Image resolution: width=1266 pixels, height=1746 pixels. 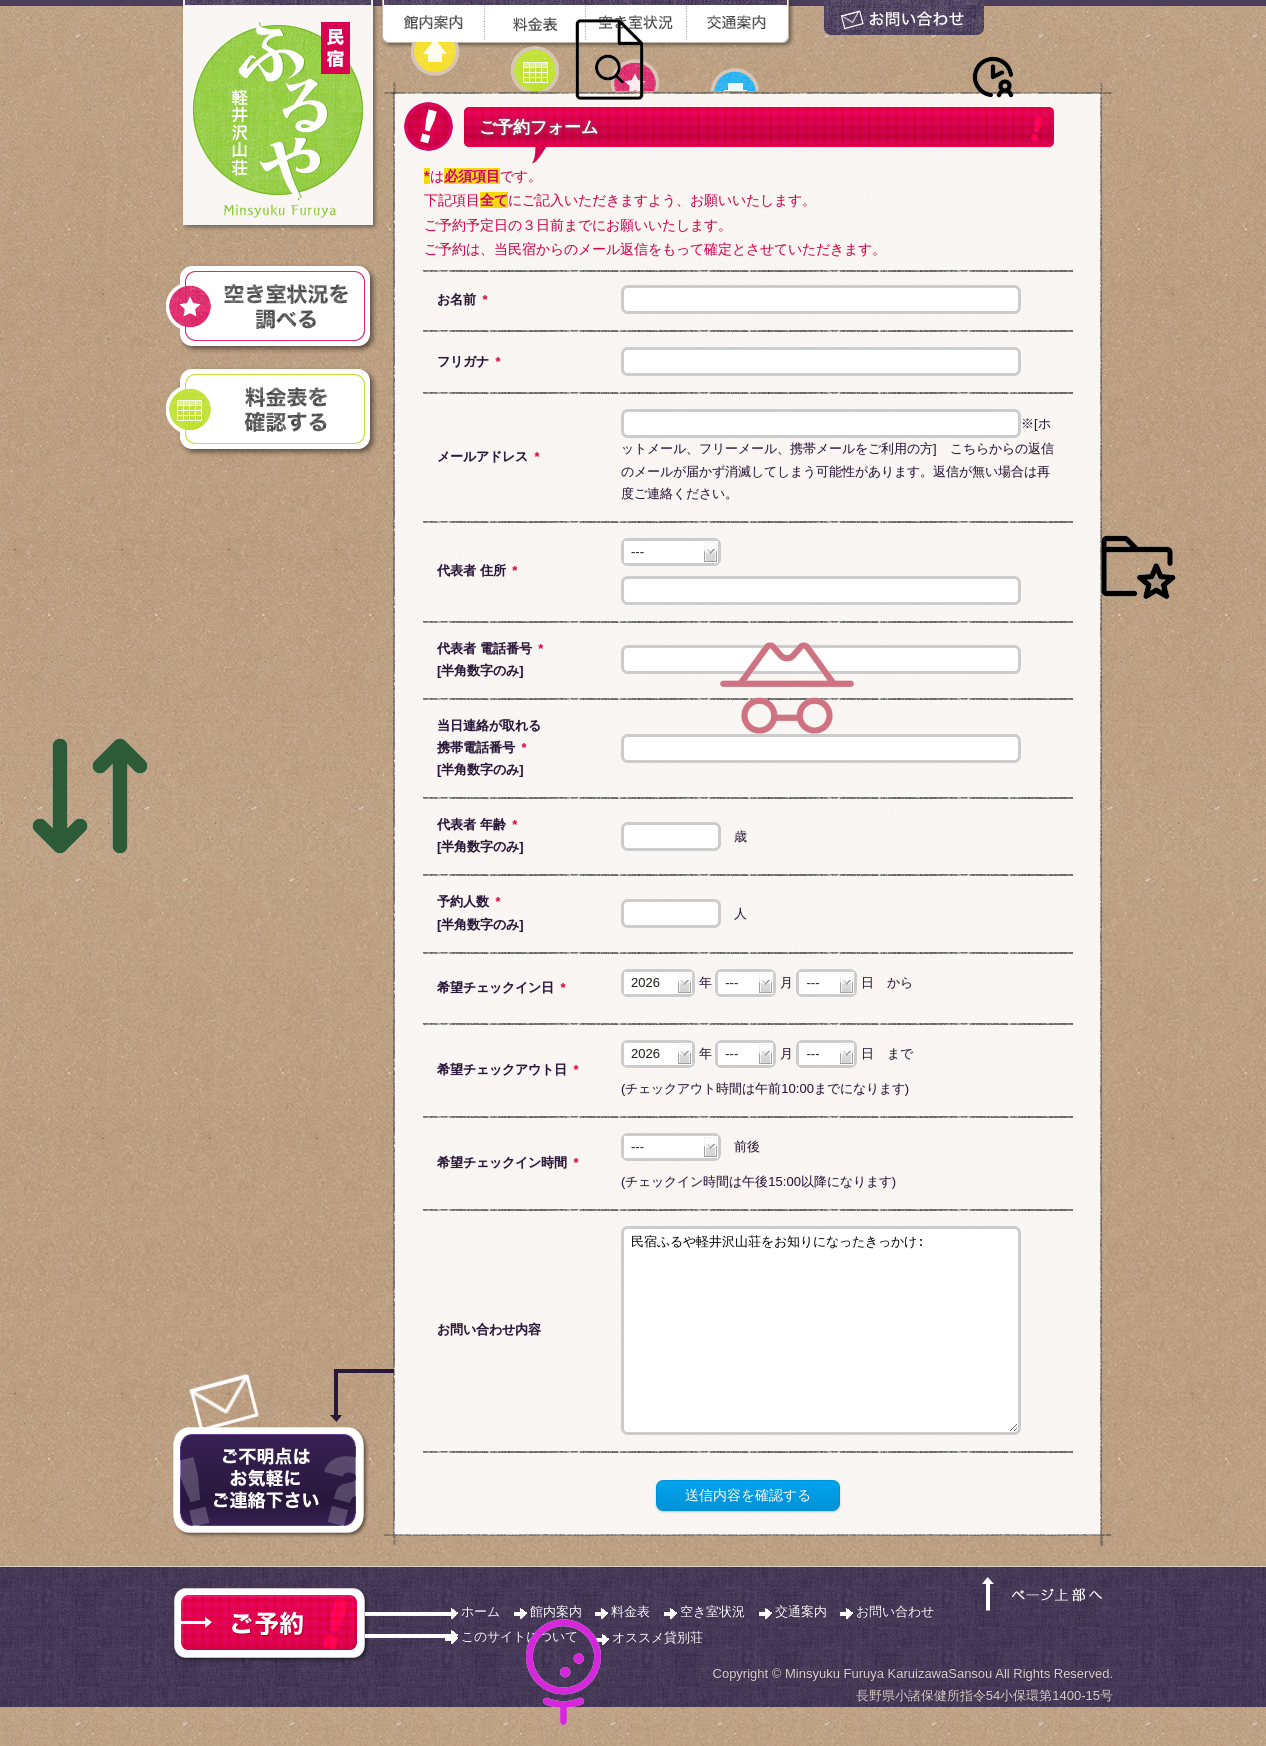 What do you see at coordinates (90, 796) in the screenshot?
I see `sort items in ascending or descending order` at bounding box center [90, 796].